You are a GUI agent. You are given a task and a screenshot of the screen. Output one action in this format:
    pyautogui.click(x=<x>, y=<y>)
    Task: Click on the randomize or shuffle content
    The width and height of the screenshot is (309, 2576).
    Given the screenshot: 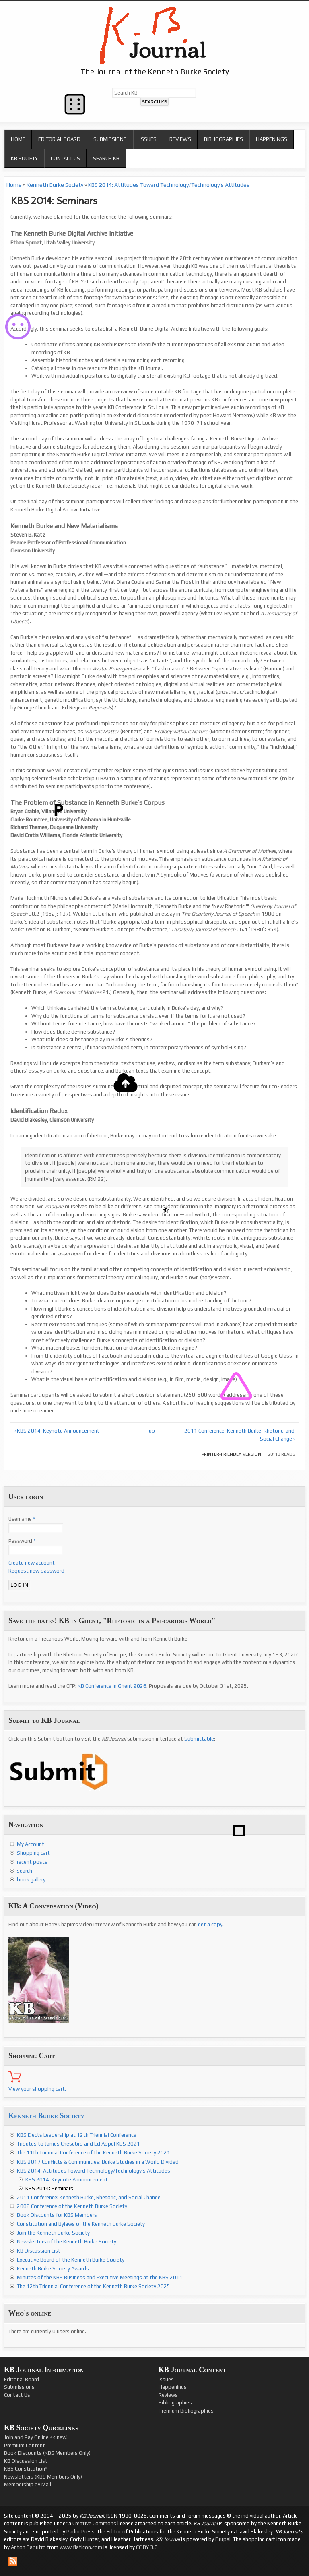 What is the action you would take?
    pyautogui.click(x=75, y=104)
    